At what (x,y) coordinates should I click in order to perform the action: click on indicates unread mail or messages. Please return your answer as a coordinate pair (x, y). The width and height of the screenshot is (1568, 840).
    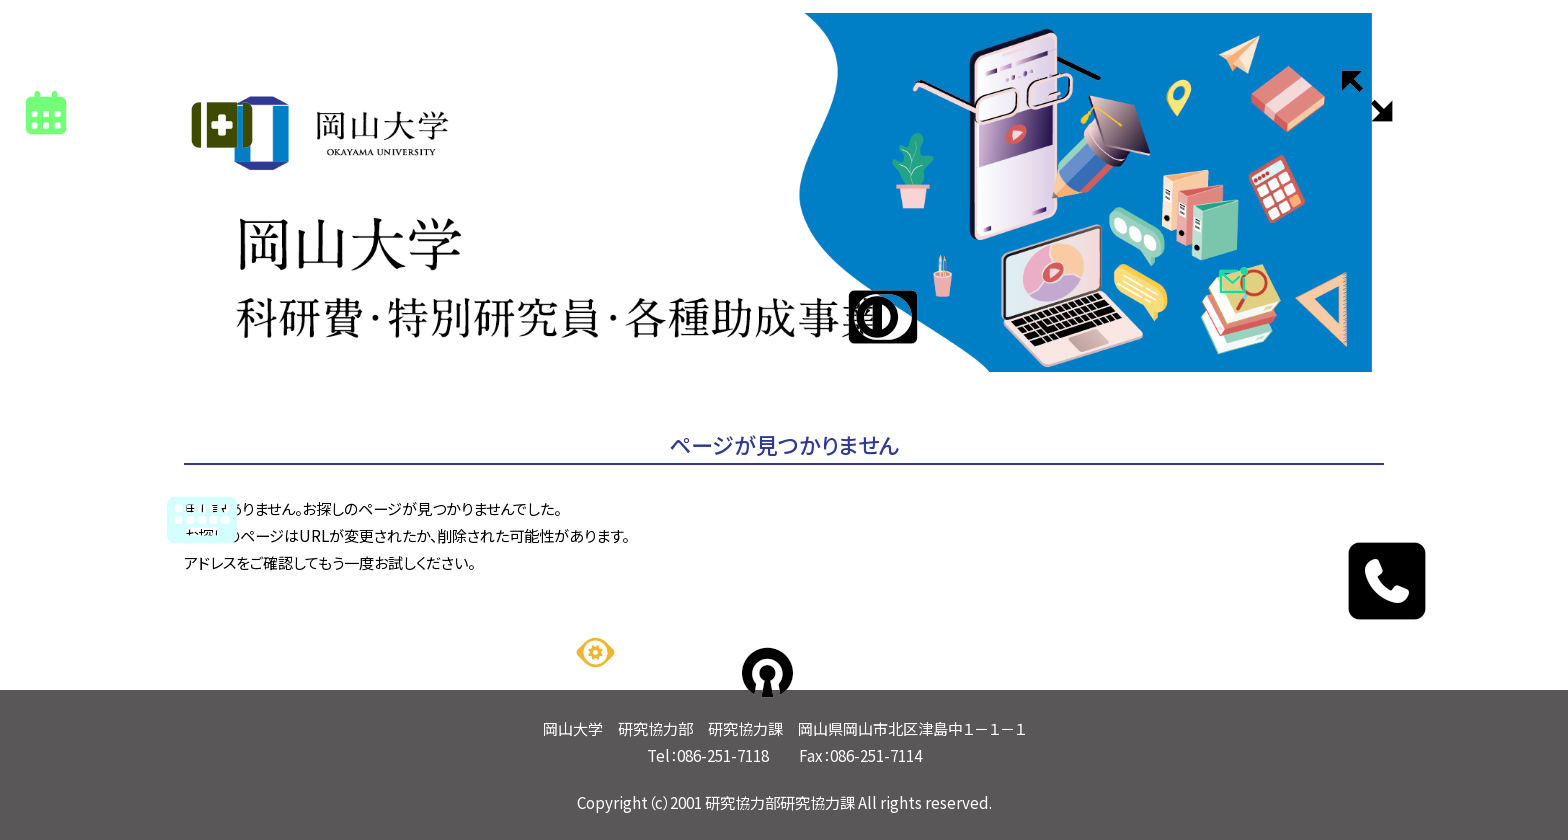
    Looking at the image, I should click on (1232, 281).